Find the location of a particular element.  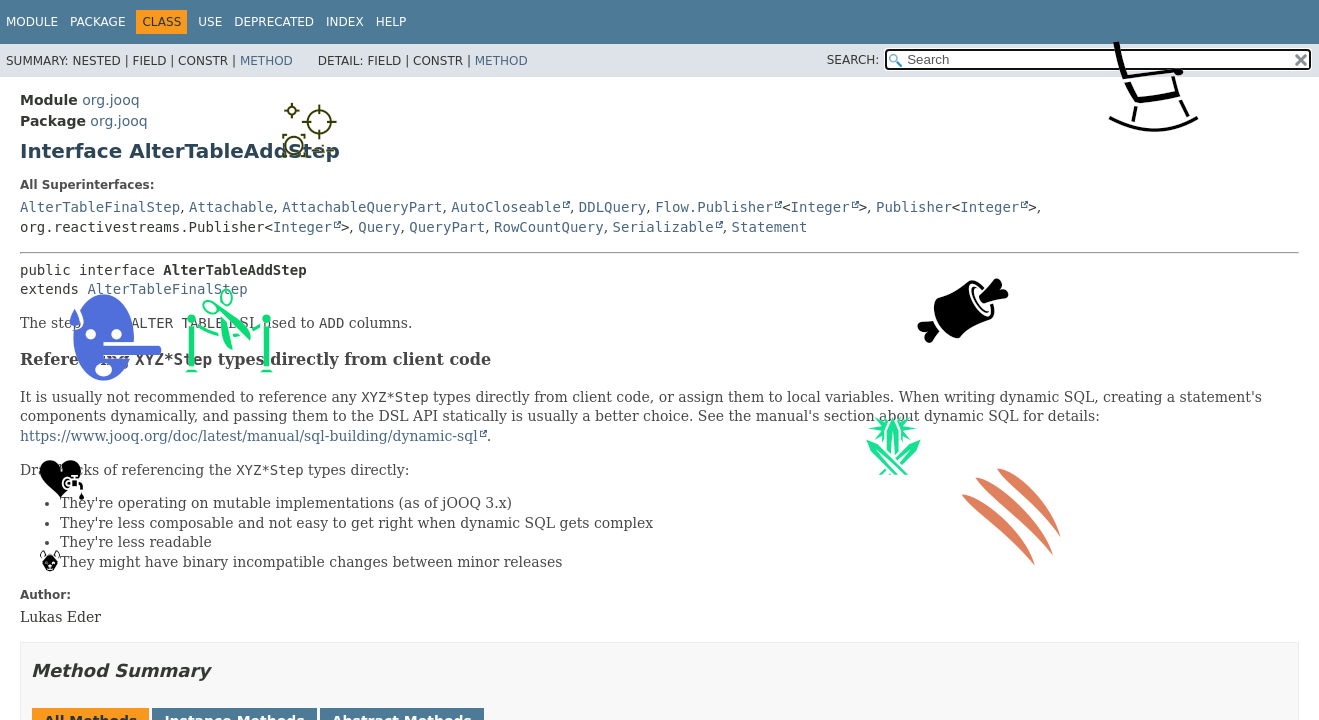

select multiple targets or objects is located at coordinates (308, 130).